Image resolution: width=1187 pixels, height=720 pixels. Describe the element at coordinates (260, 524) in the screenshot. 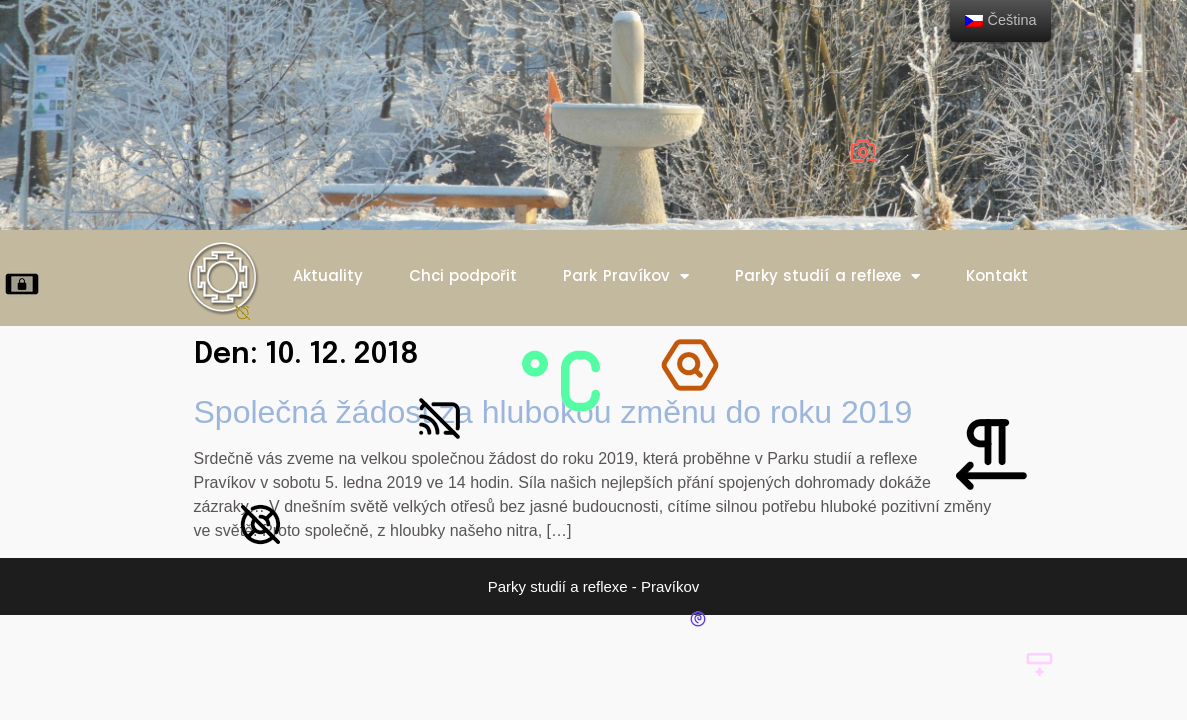

I see `help or support is unavailable` at that location.